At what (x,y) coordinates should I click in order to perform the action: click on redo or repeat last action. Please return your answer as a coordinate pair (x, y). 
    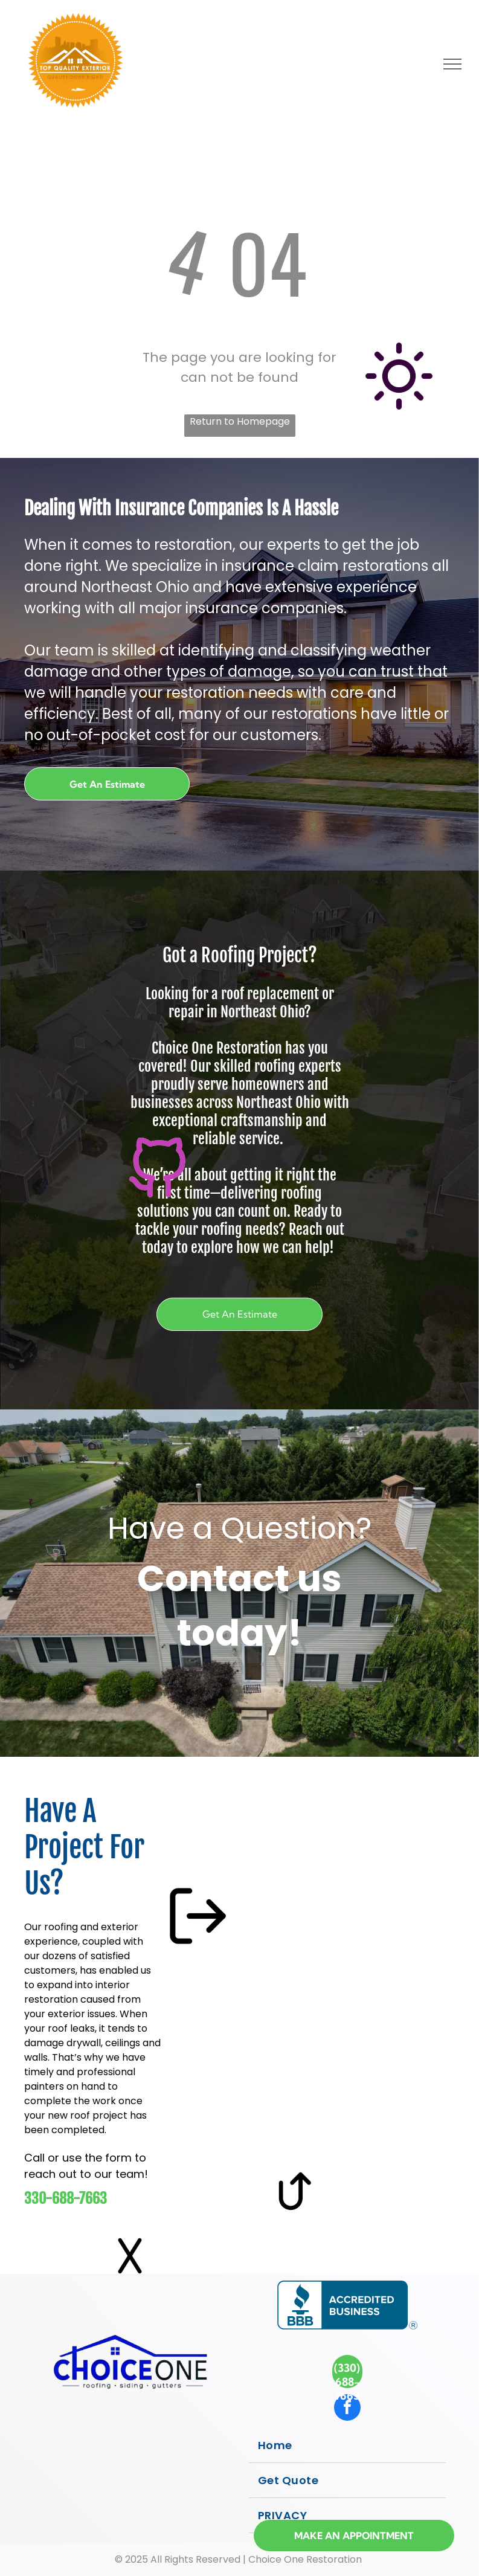
    Looking at the image, I should click on (294, 2191).